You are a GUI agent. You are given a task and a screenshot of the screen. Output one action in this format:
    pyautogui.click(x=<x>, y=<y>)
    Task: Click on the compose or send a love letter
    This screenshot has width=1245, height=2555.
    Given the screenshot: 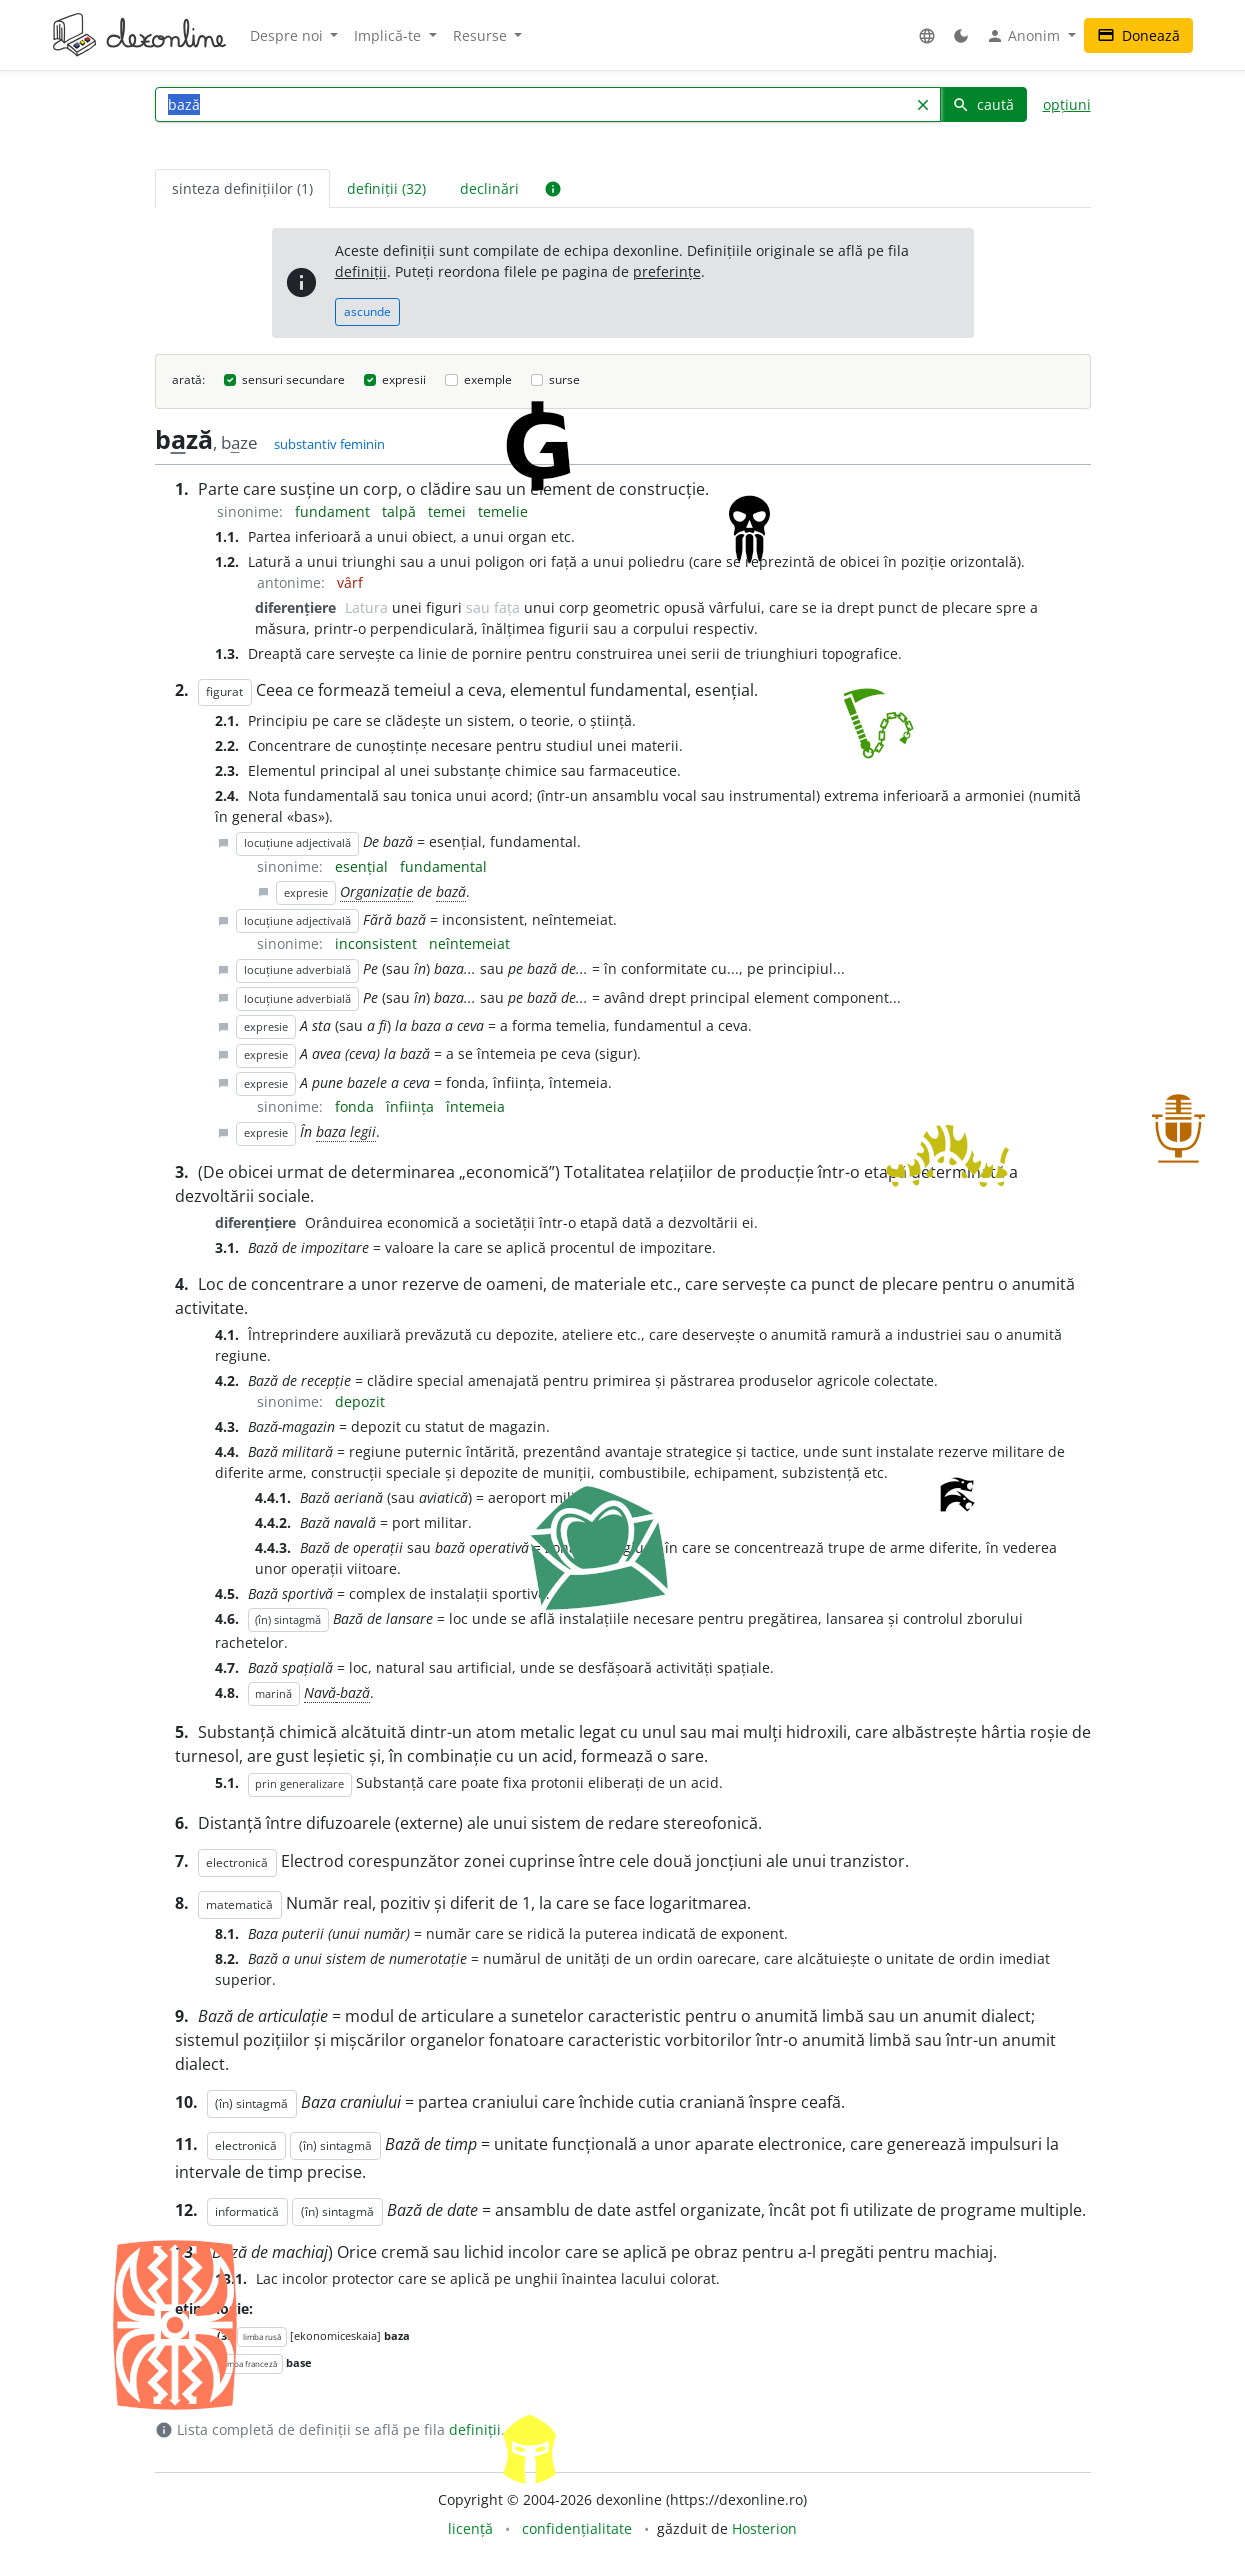 What is the action you would take?
    pyautogui.click(x=599, y=1548)
    